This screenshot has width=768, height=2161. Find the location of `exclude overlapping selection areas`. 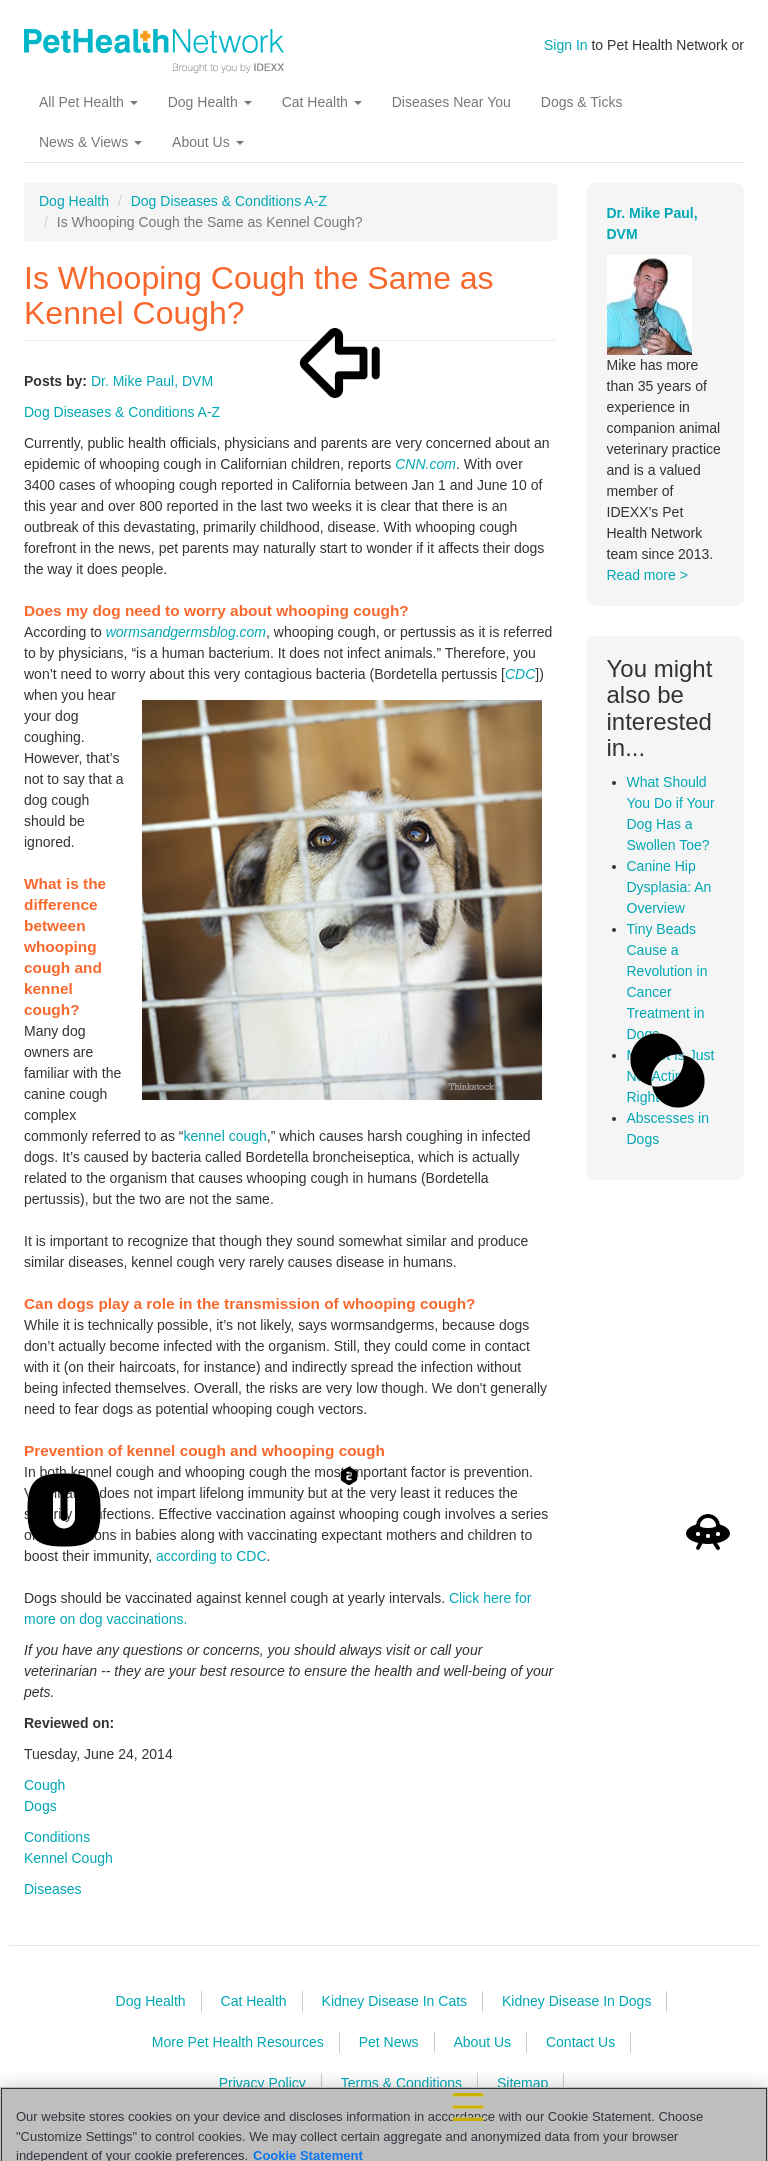

exclude overlapping selection areas is located at coordinates (667, 1070).